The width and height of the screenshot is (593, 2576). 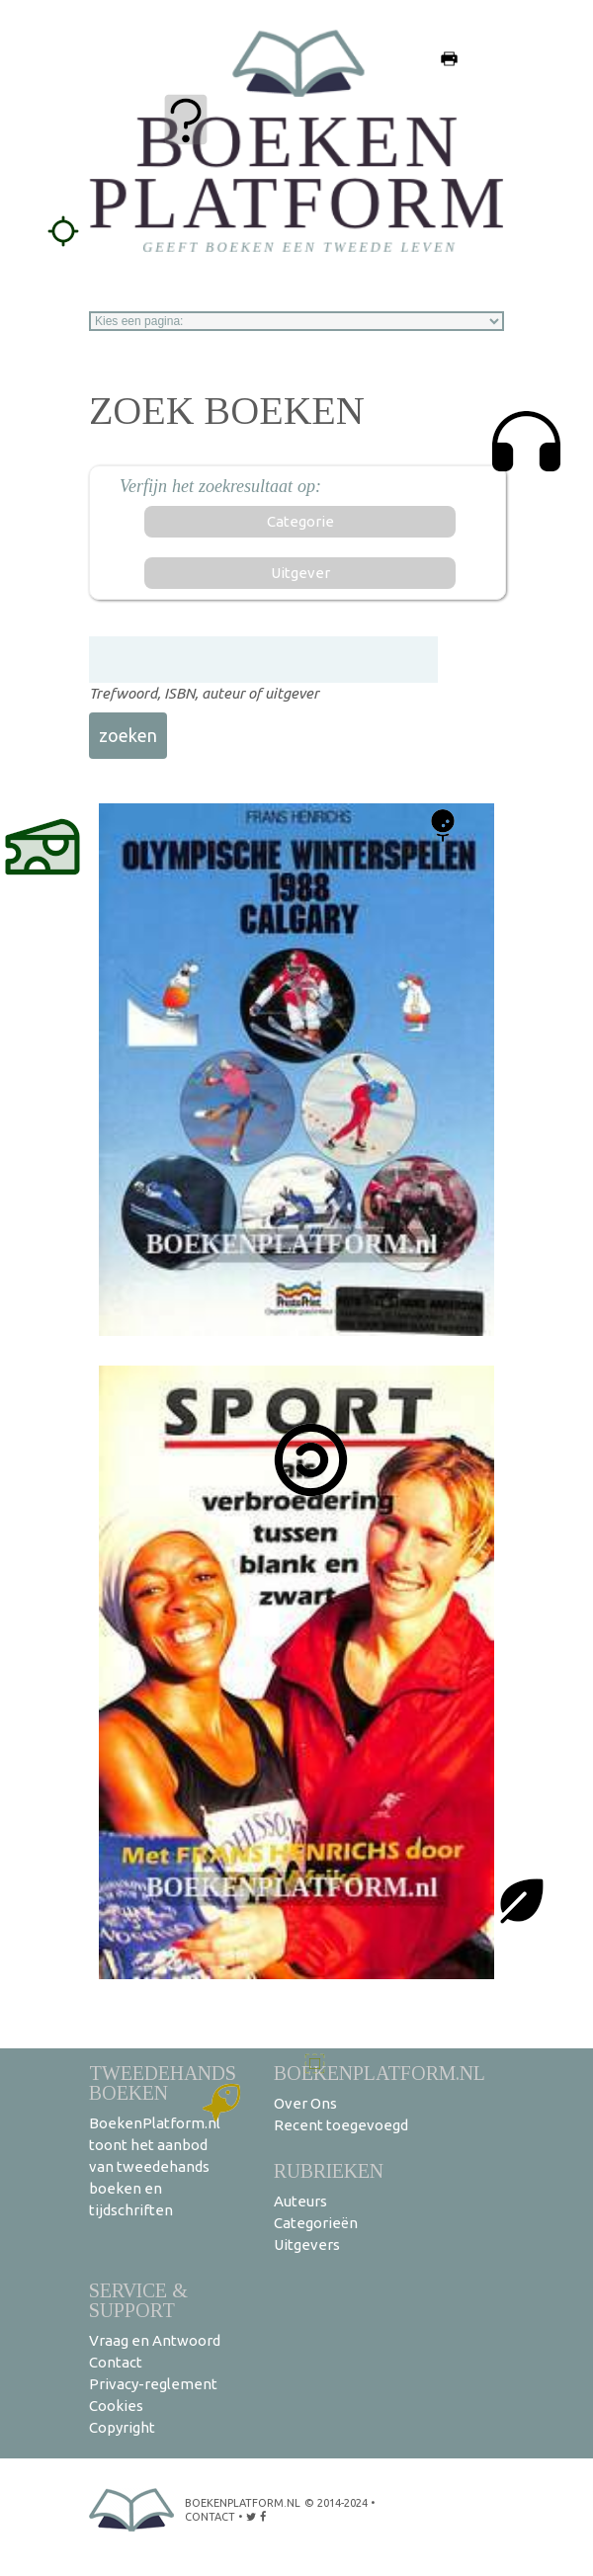 What do you see at coordinates (443, 825) in the screenshot?
I see `access golf or sports-related features` at bounding box center [443, 825].